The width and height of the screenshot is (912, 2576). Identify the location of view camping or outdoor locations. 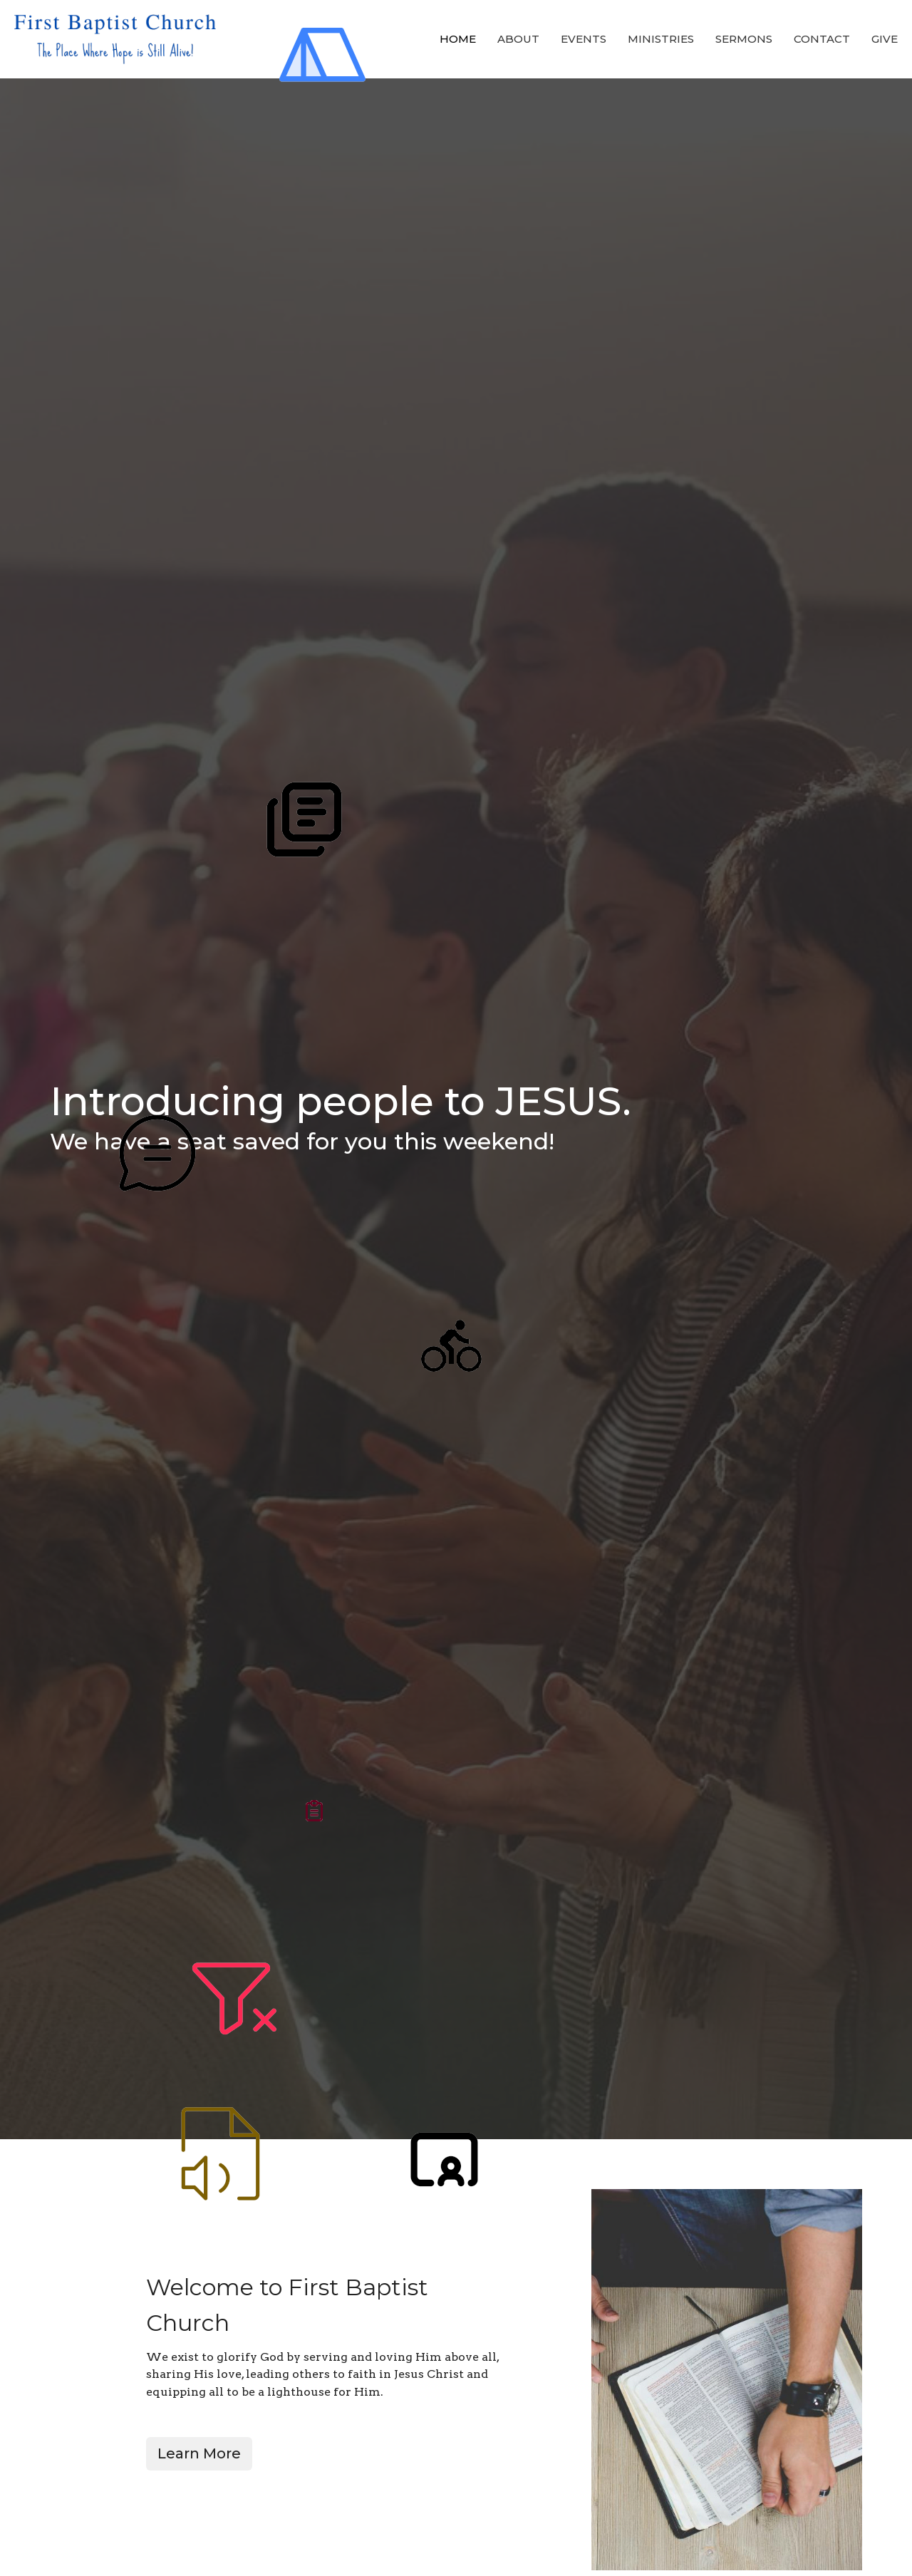
(322, 57).